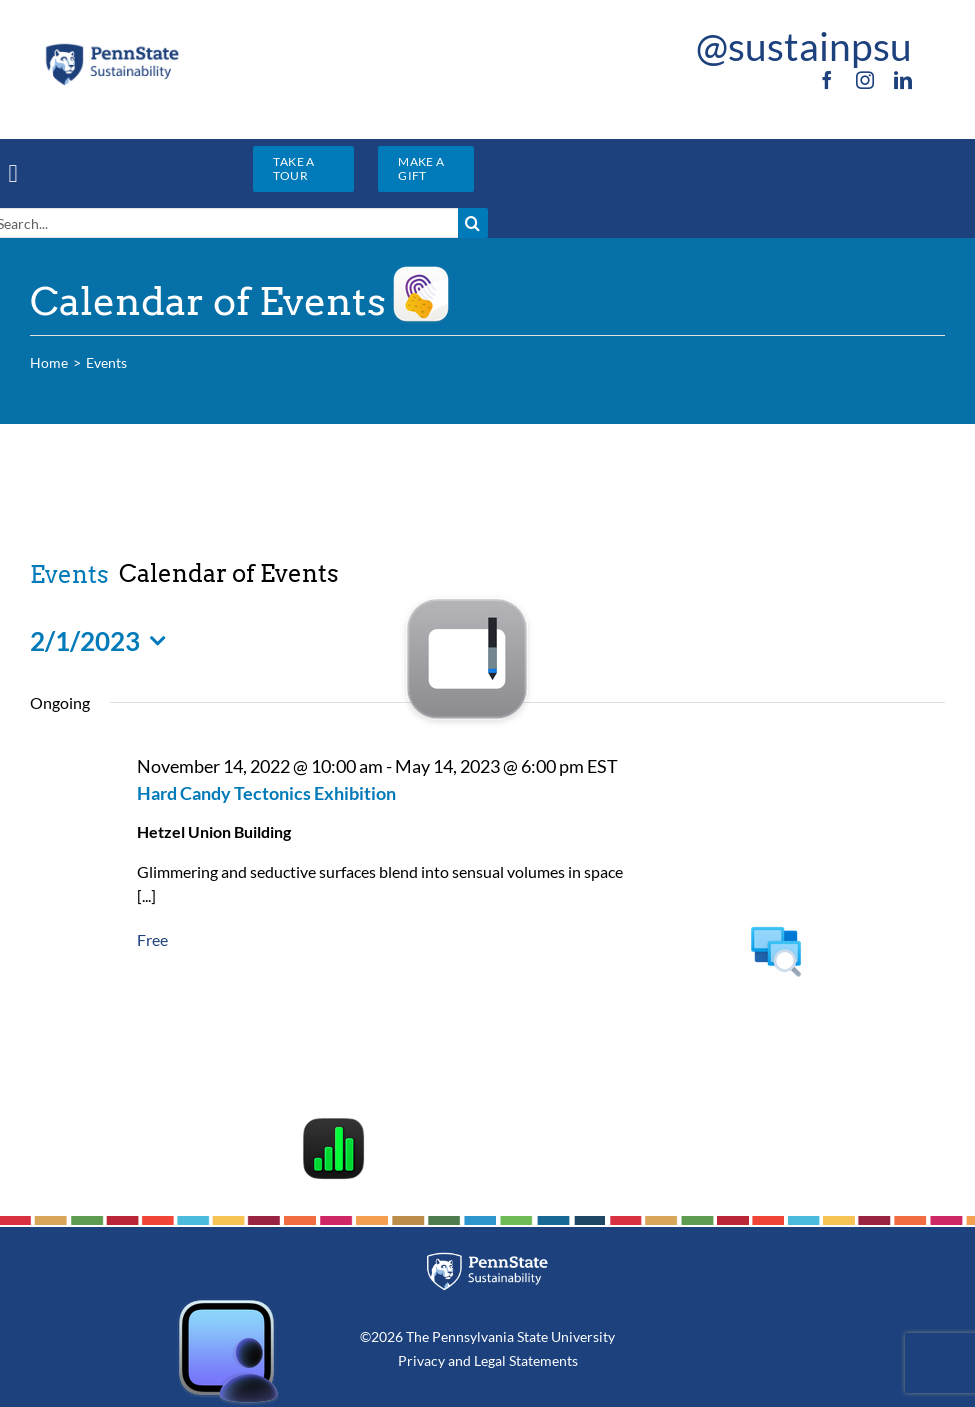 The height and width of the screenshot is (1407, 975). Describe the element at coordinates (333, 1148) in the screenshot. I see `open apple numbers spreadsheet app` at that location.